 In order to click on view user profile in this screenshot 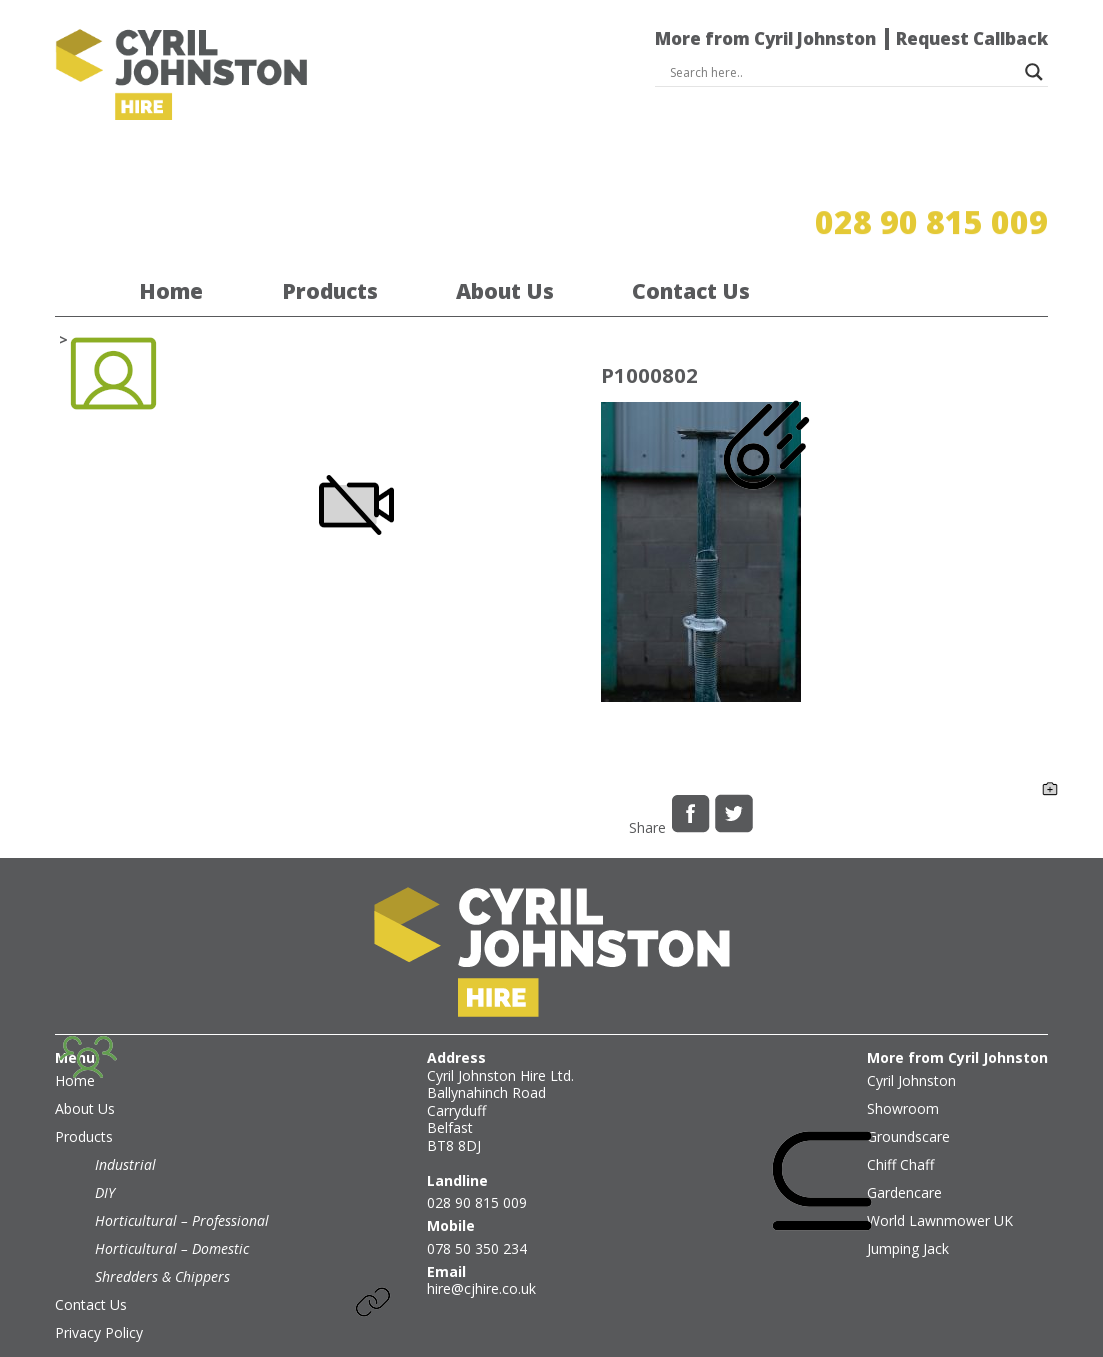, I will do `click(113, 373)`.